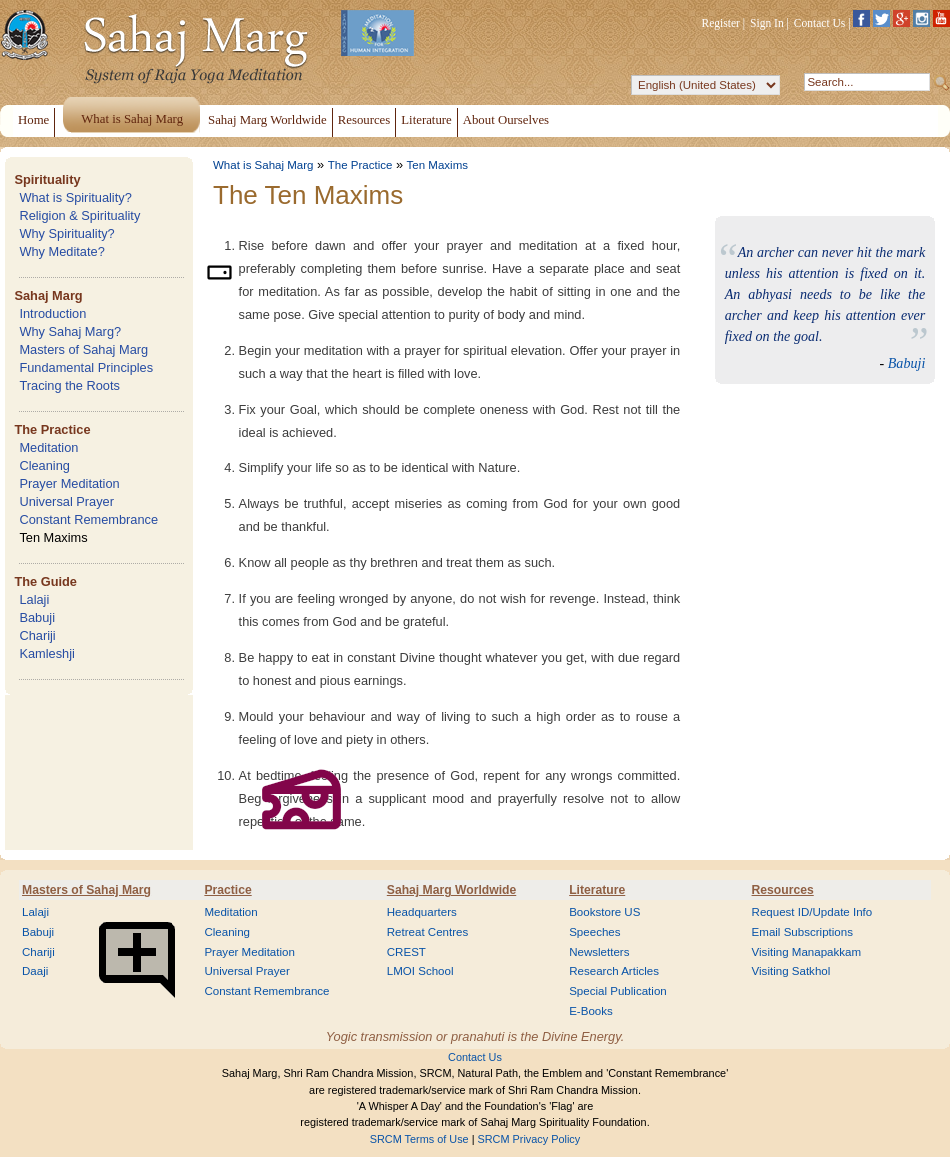 The image size is (950, 1157). Describe the element at coordinates (137, 960) in the screenshot. I see `add a new comment` at that location.